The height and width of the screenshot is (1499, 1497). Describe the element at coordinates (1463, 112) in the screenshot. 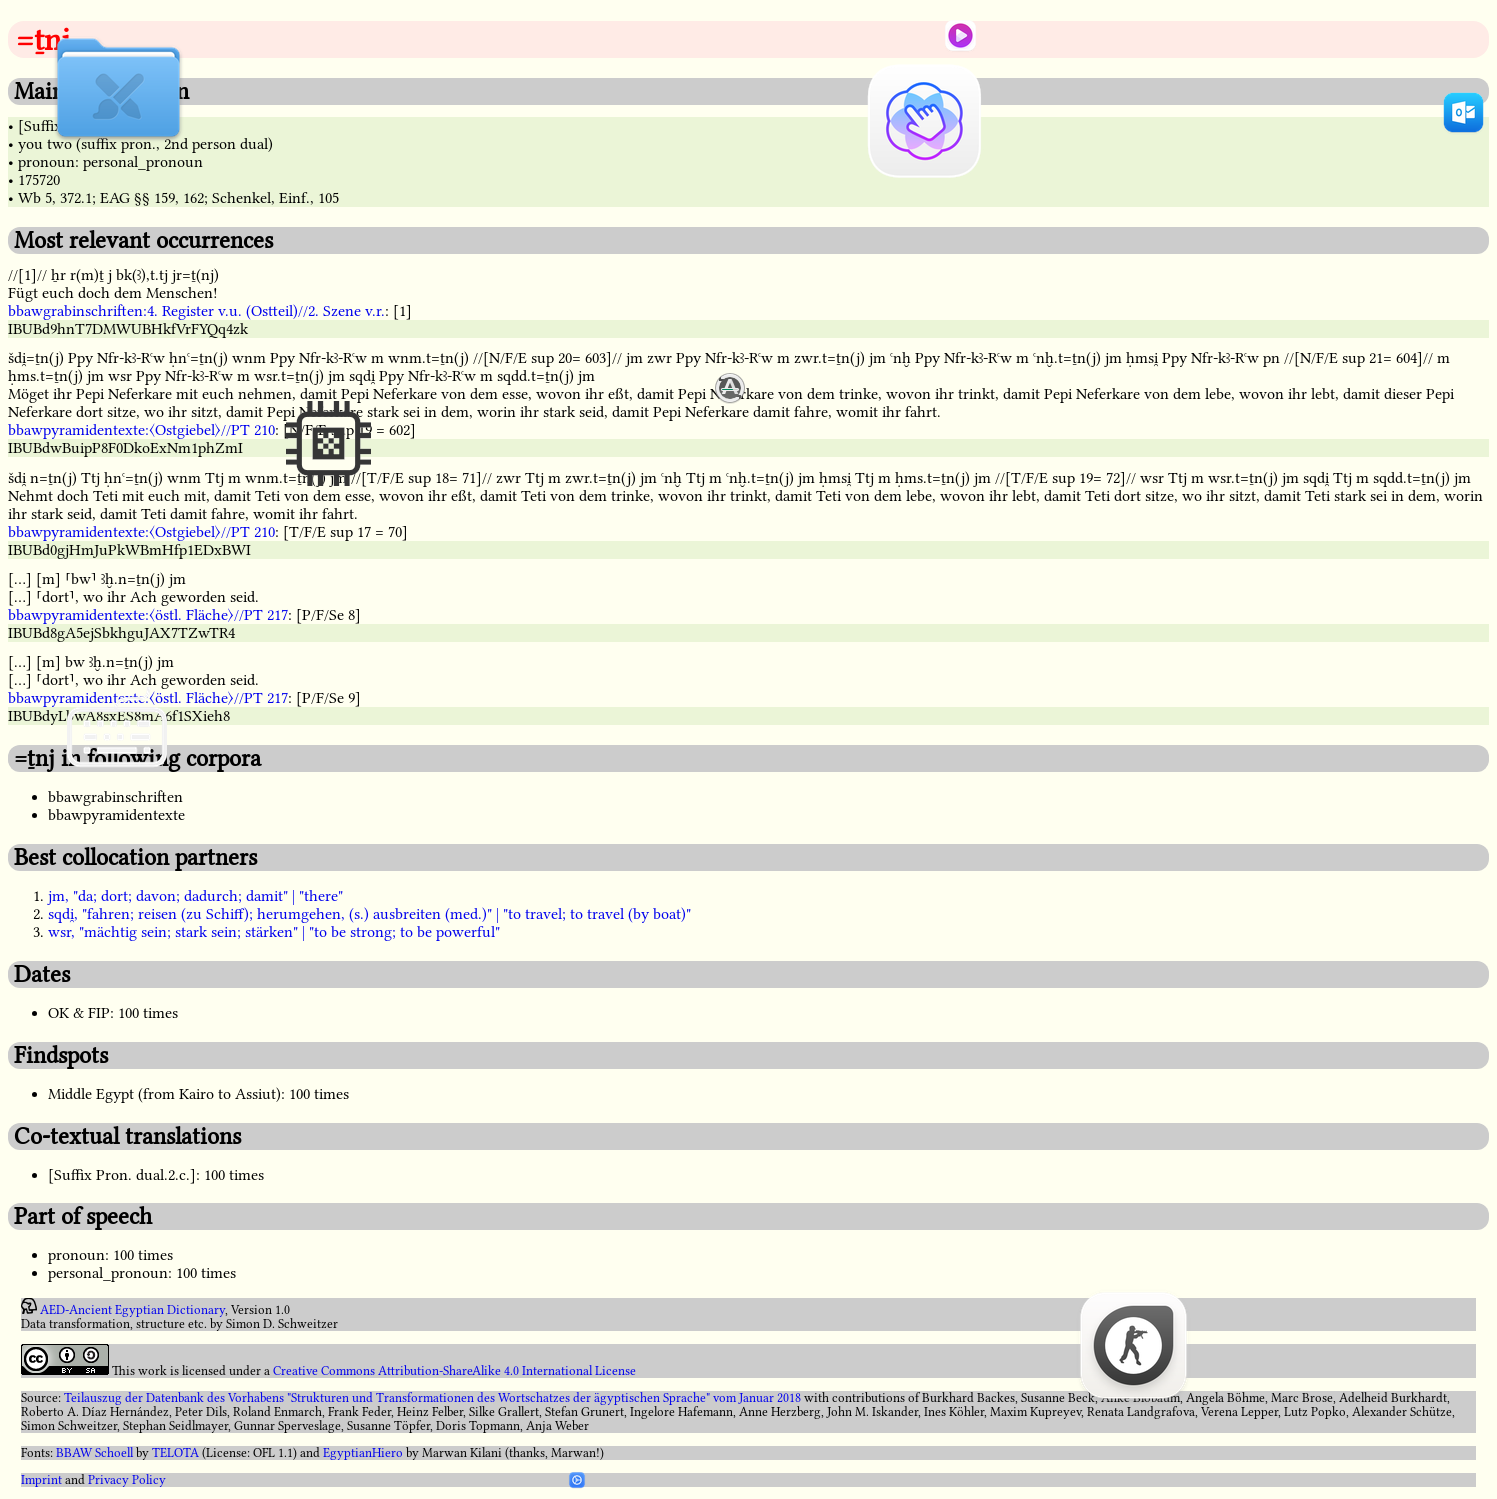

I see `open Microsoft Outlook email app` at that location.